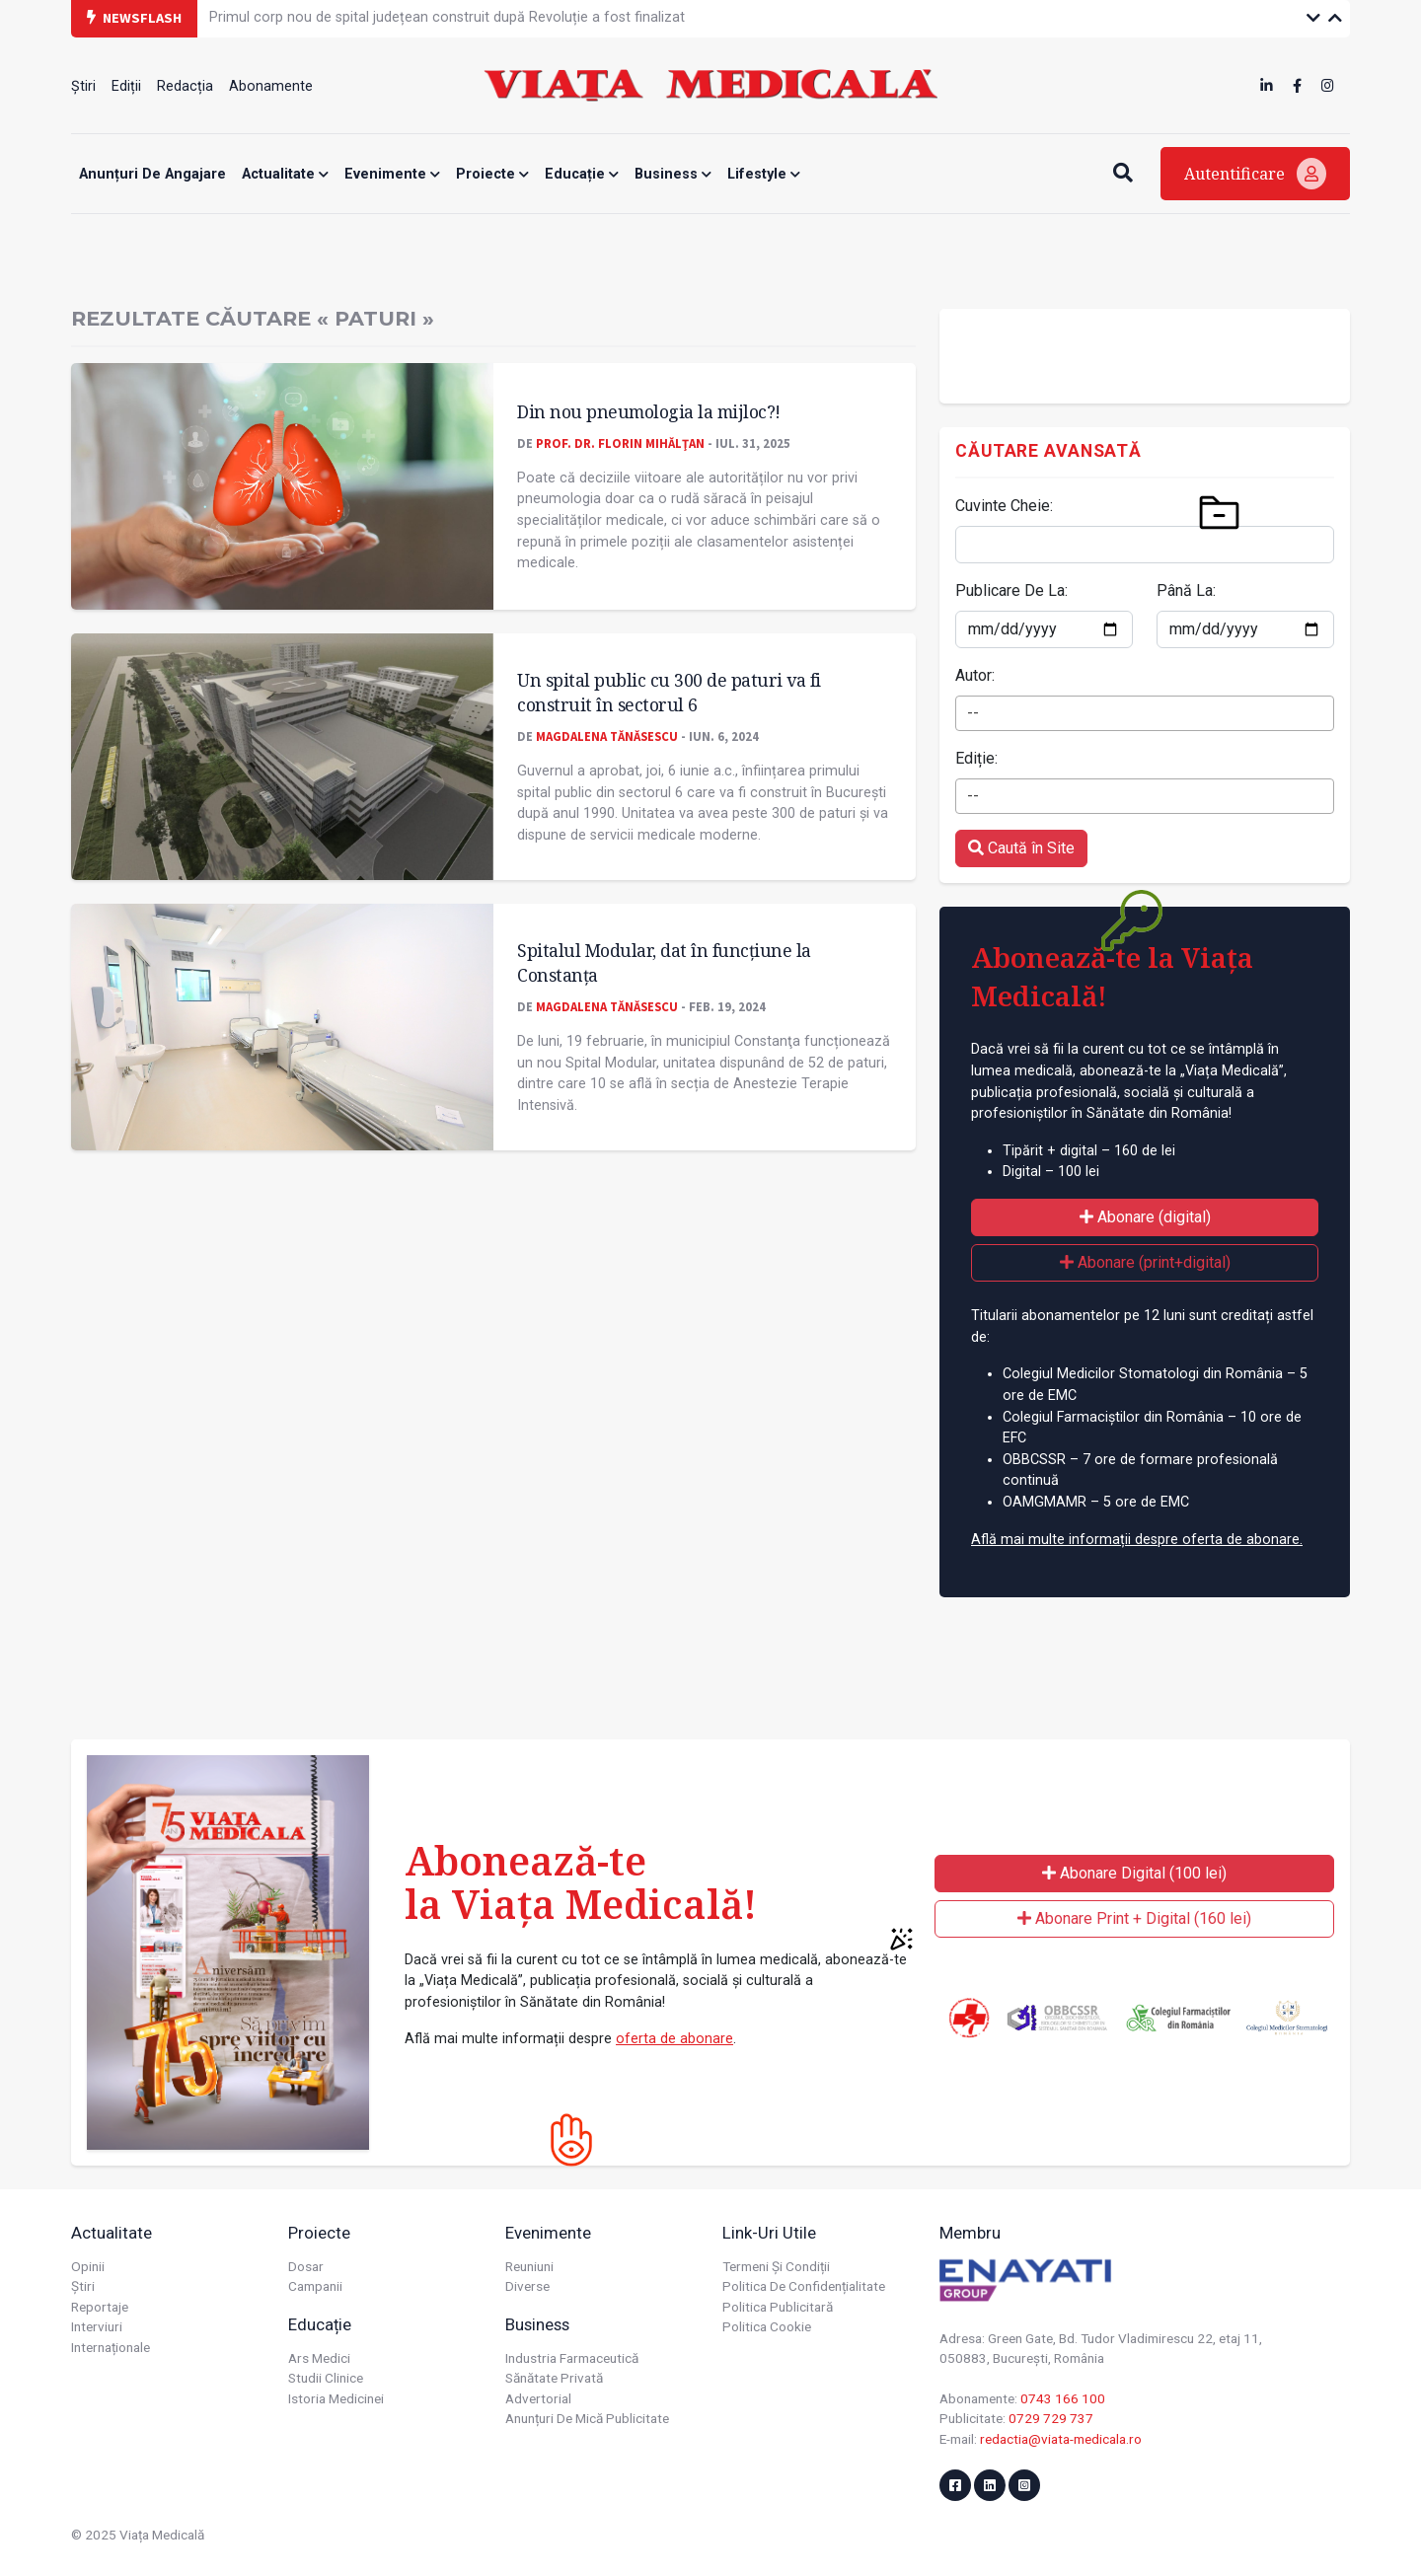 This screenshot has width=1421, height=2576. Describe the element at coordinates (571, 2140) in the screenshot. I see `access hand tracking or gesture recognition settings` at that location.